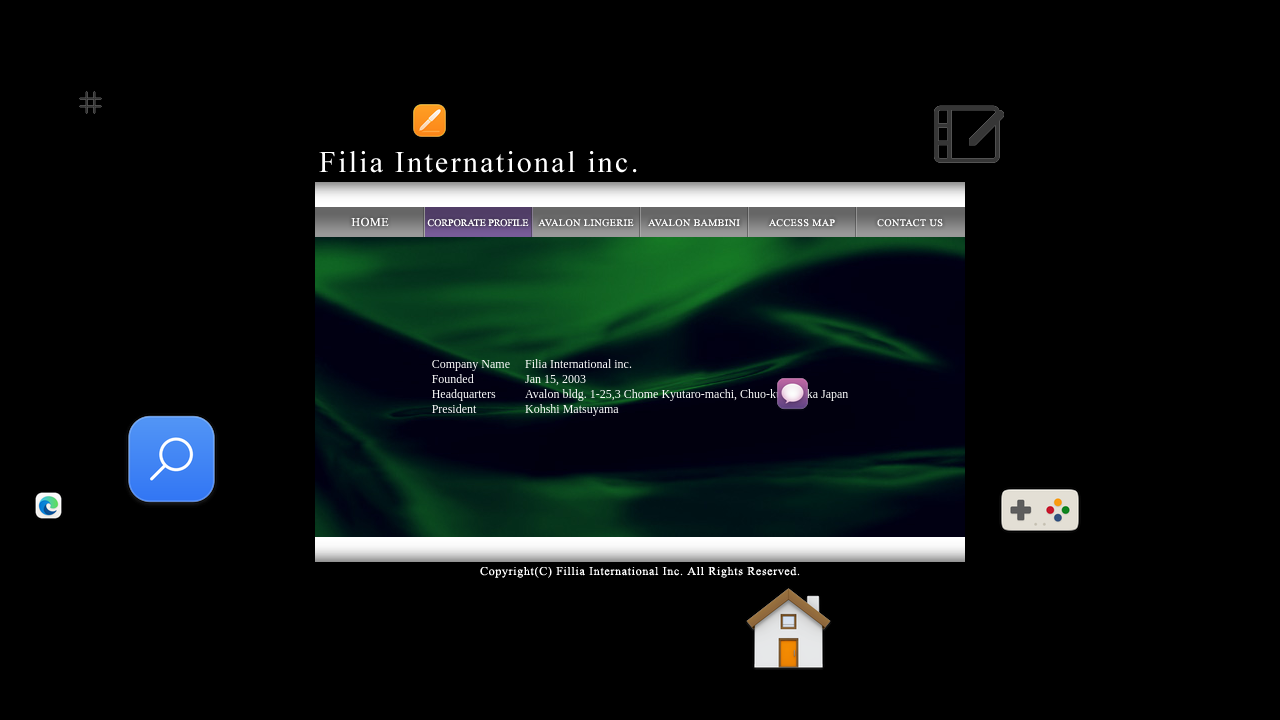  I want to click on graphics tablet input device, so click(969, 132).